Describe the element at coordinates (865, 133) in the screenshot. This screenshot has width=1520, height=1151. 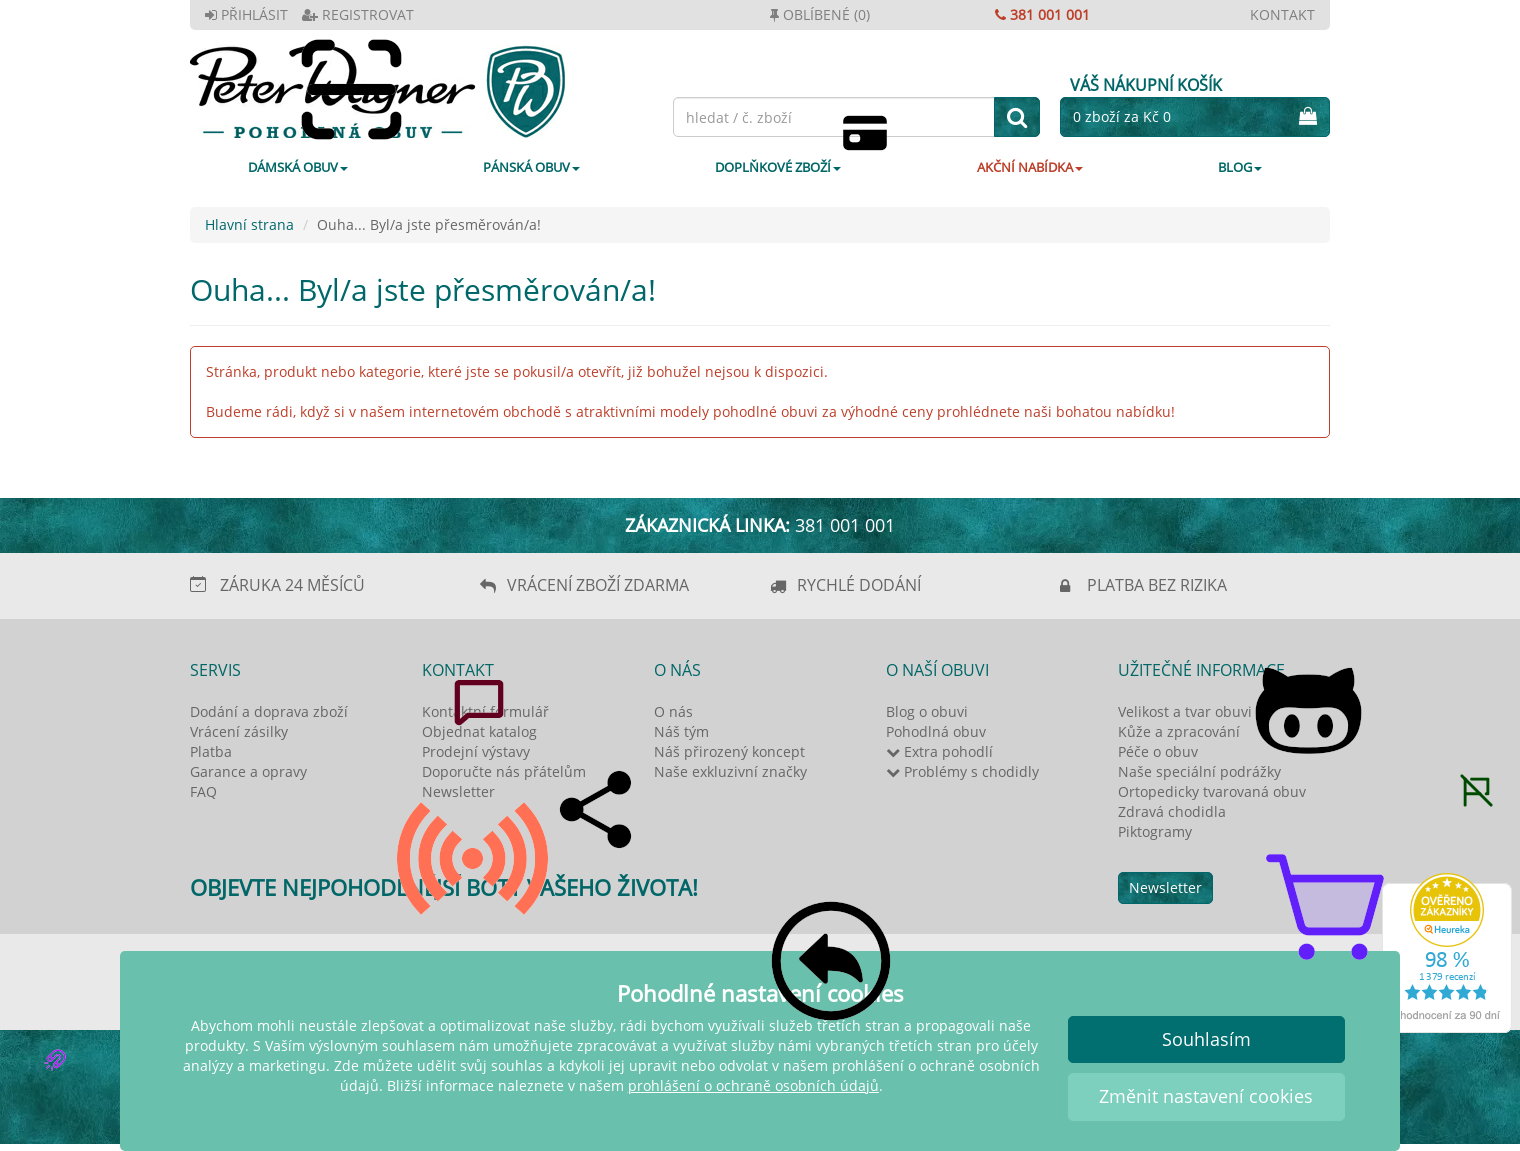
I see `manage payment methods` at that location.